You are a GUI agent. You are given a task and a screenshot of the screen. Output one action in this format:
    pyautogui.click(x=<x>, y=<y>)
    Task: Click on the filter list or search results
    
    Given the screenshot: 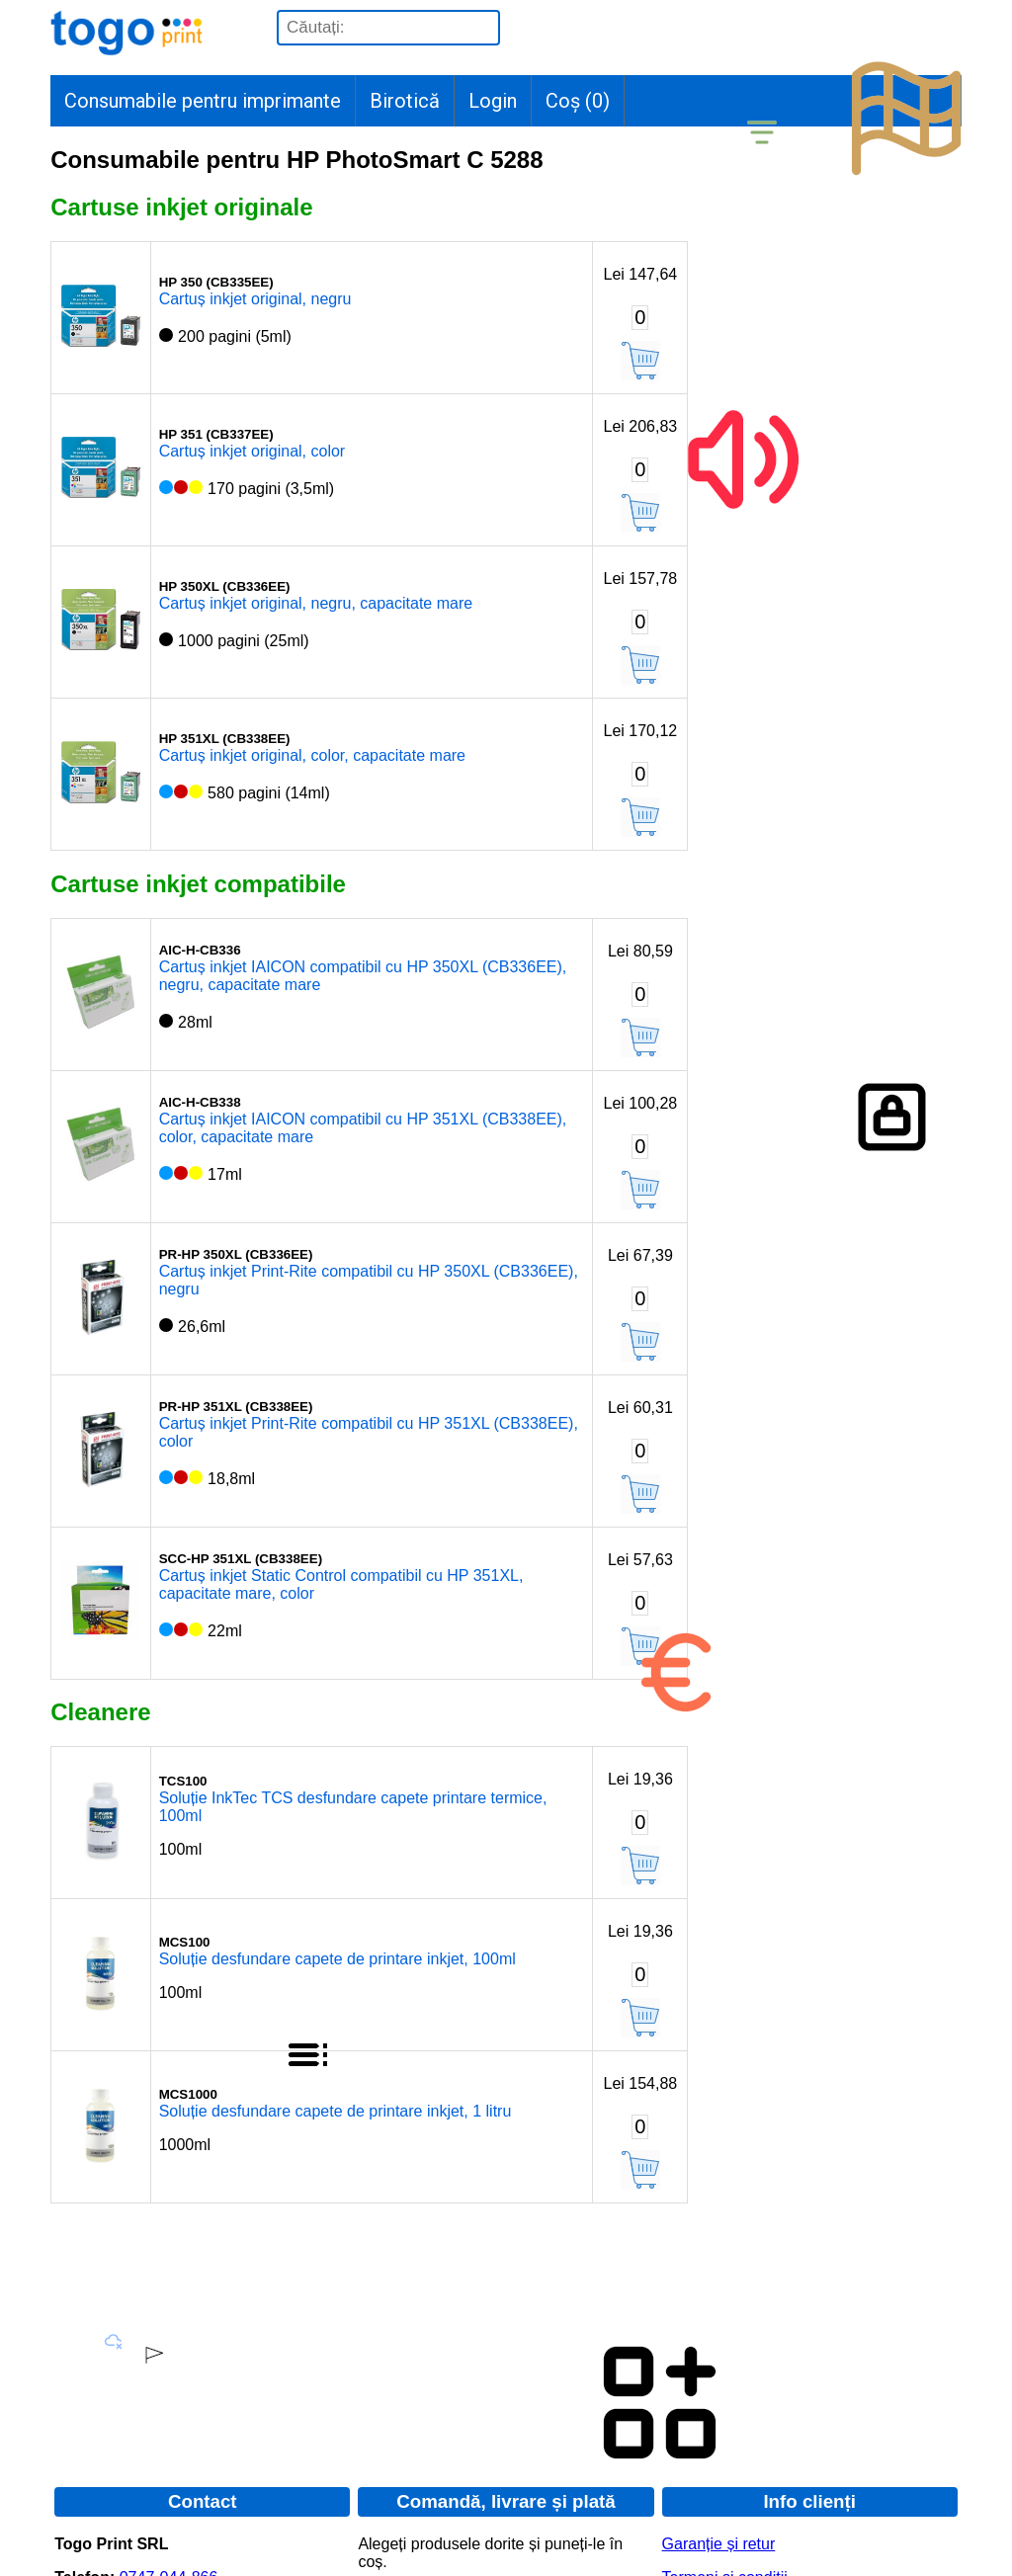 What is the action you would take?
    pyautogui.click(x=762, y=132)
    